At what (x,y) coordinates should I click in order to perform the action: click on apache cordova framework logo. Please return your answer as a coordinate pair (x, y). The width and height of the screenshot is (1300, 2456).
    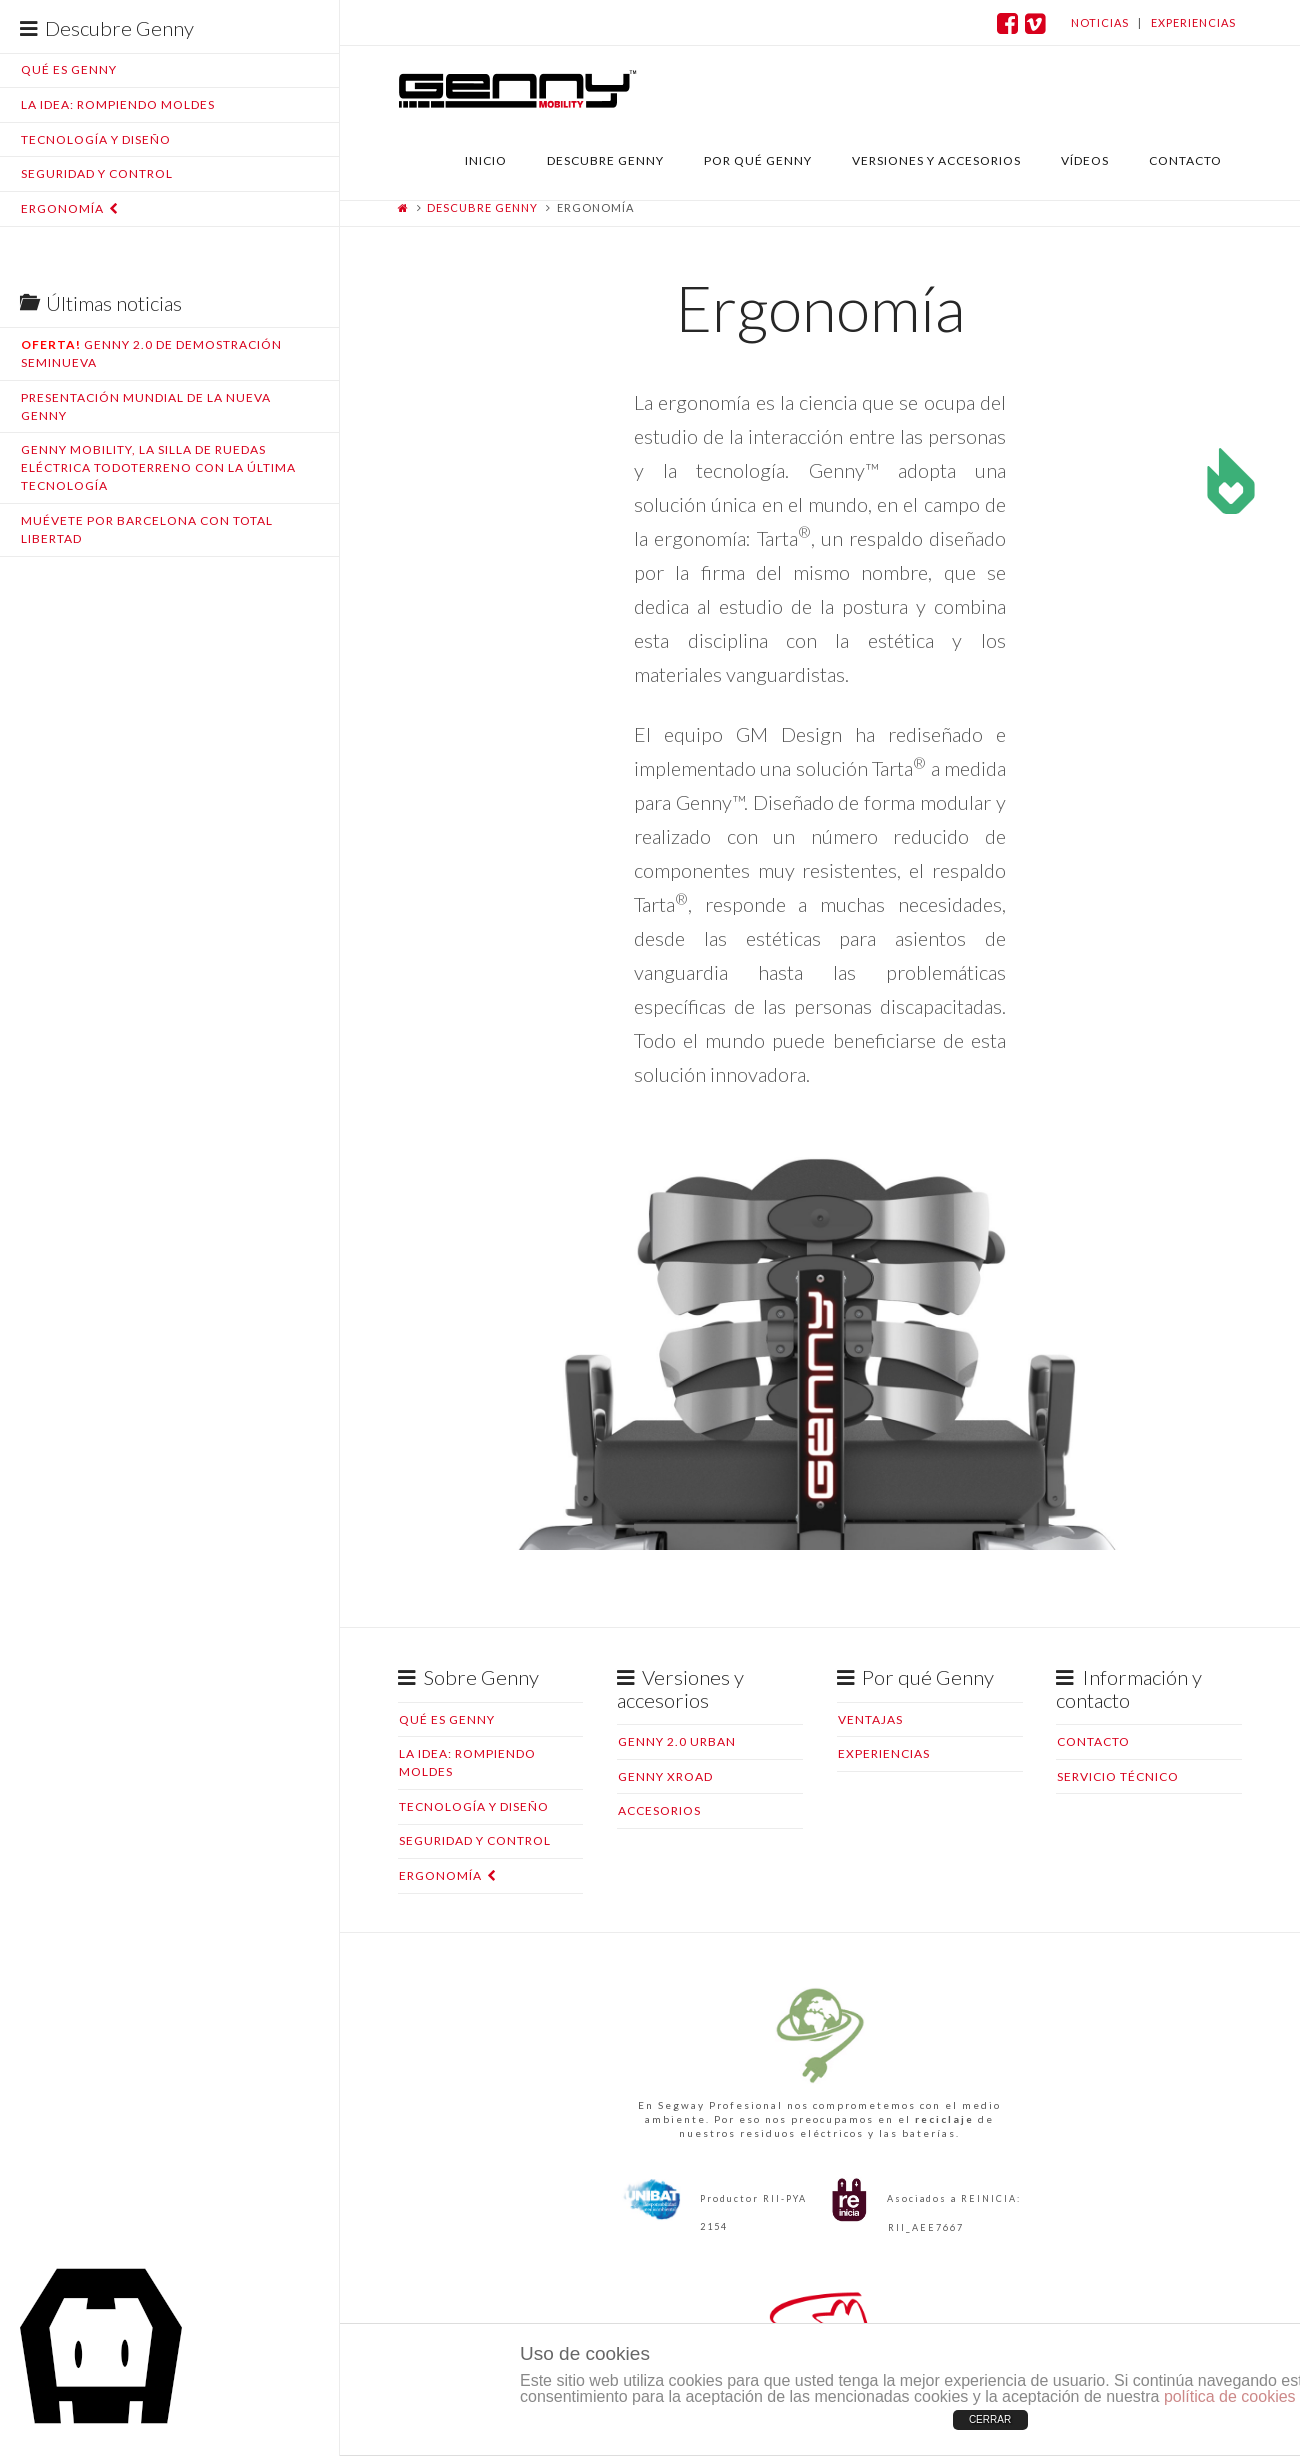
    Looking at the image, I should click on (101, 2346).